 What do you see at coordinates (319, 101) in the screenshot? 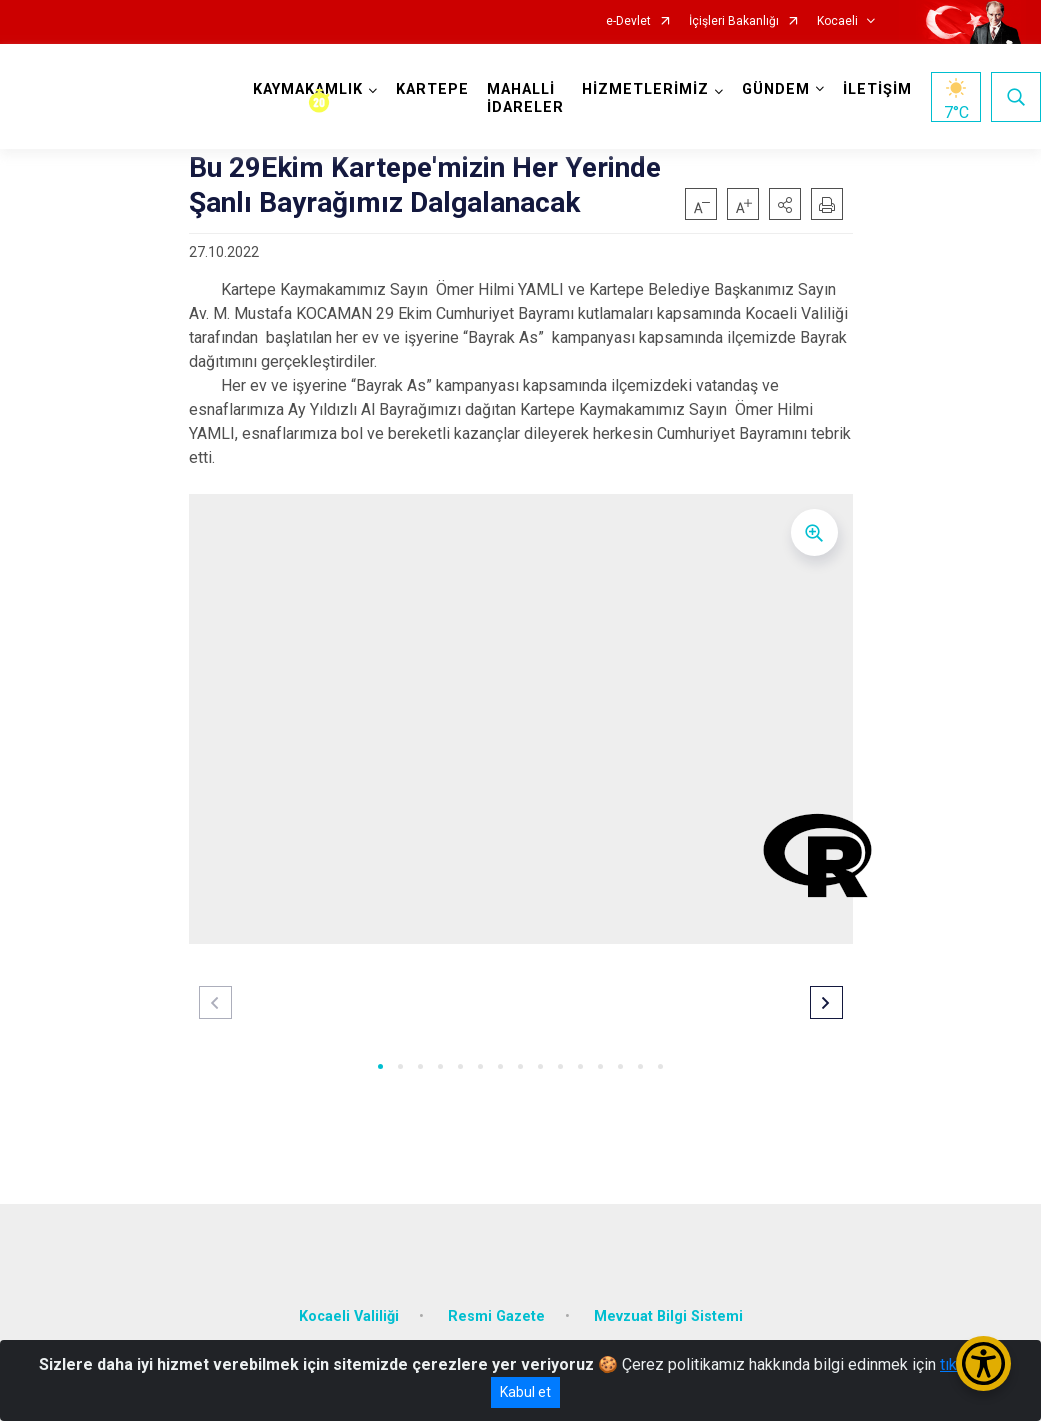
I see `set a 20-second timer` at bounding box center [319, 101].